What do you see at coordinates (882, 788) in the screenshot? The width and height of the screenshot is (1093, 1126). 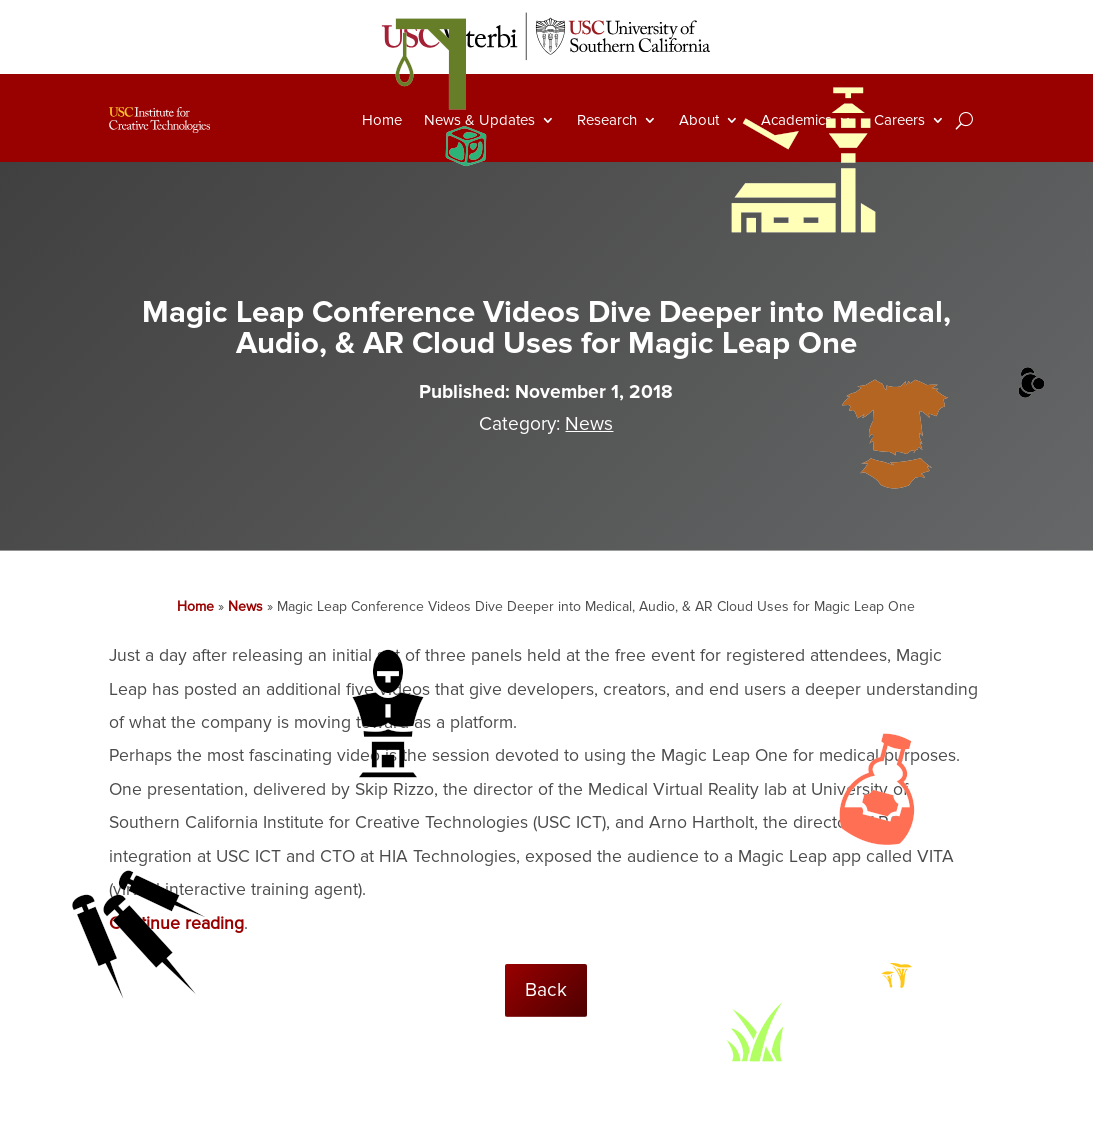 I see `select a potion or consumable item` at bounding box center [882, 788].